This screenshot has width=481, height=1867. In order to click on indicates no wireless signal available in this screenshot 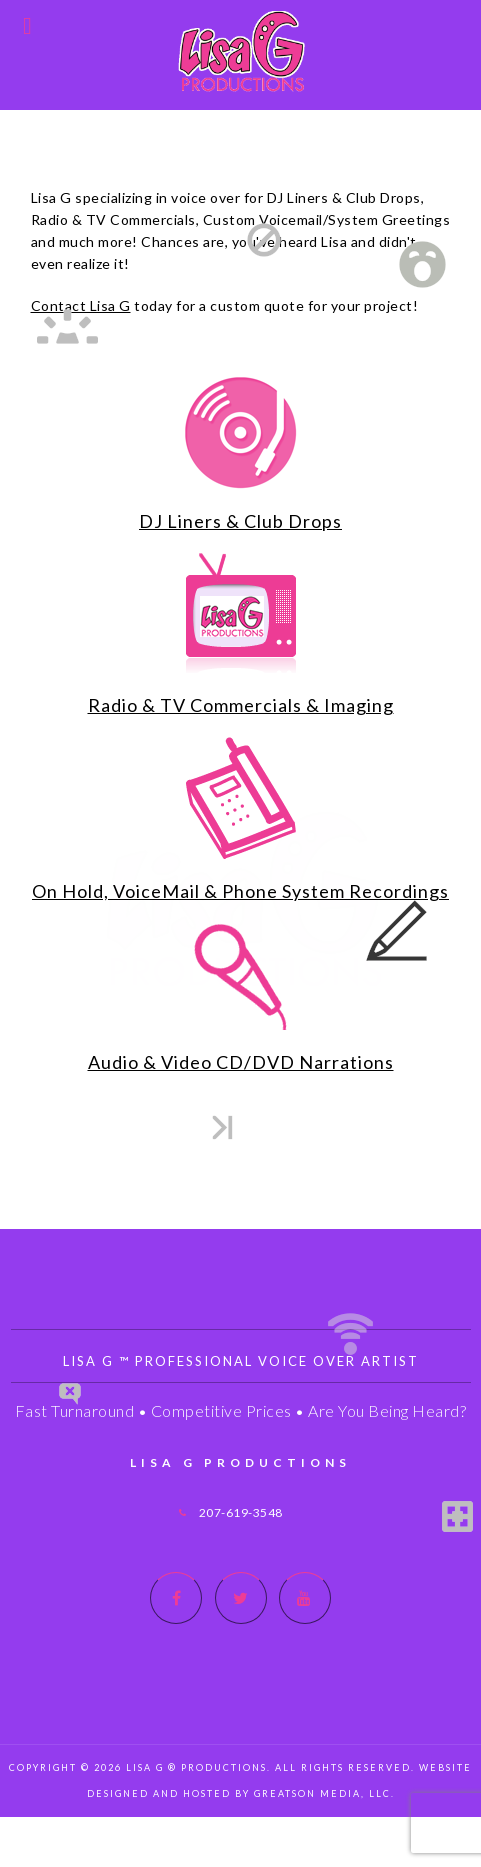, I will do `click(350, 1332)`.